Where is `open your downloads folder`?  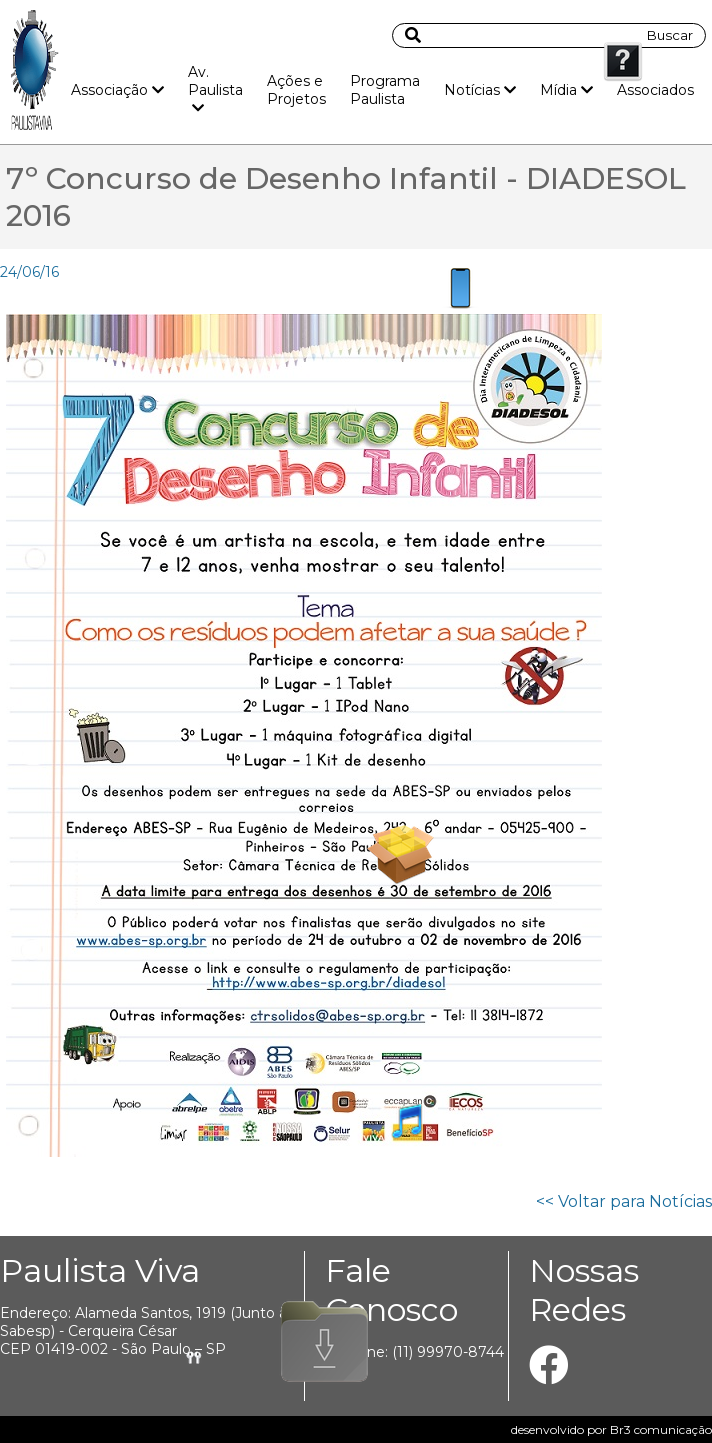
open your downloads folder is located at coordinates (324, 1341).